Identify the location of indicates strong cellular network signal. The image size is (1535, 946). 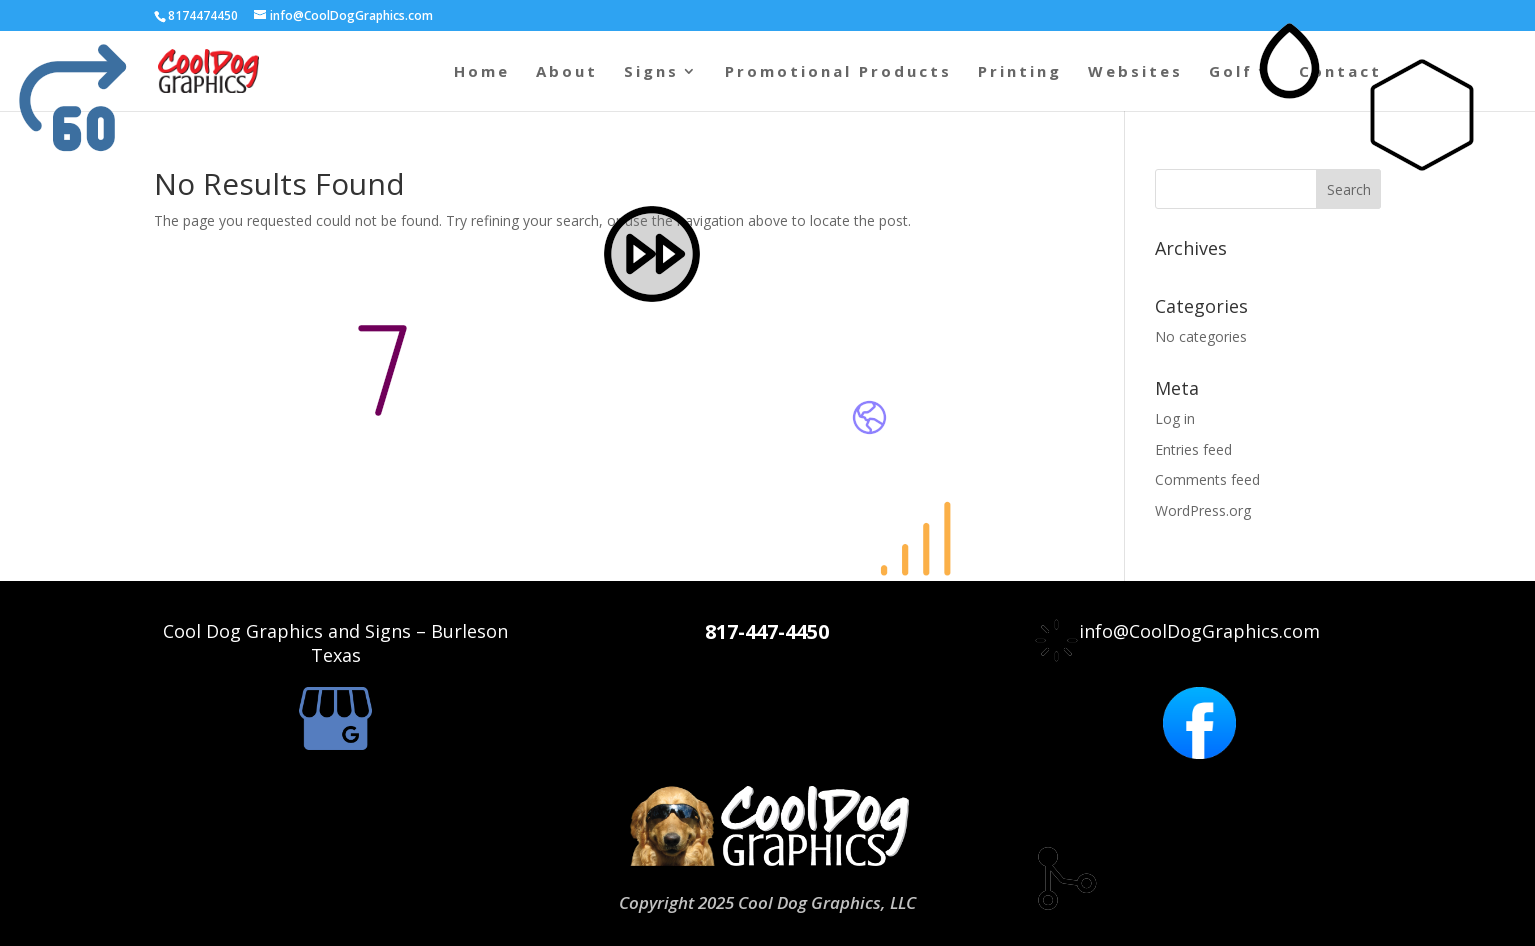
(930, 534).